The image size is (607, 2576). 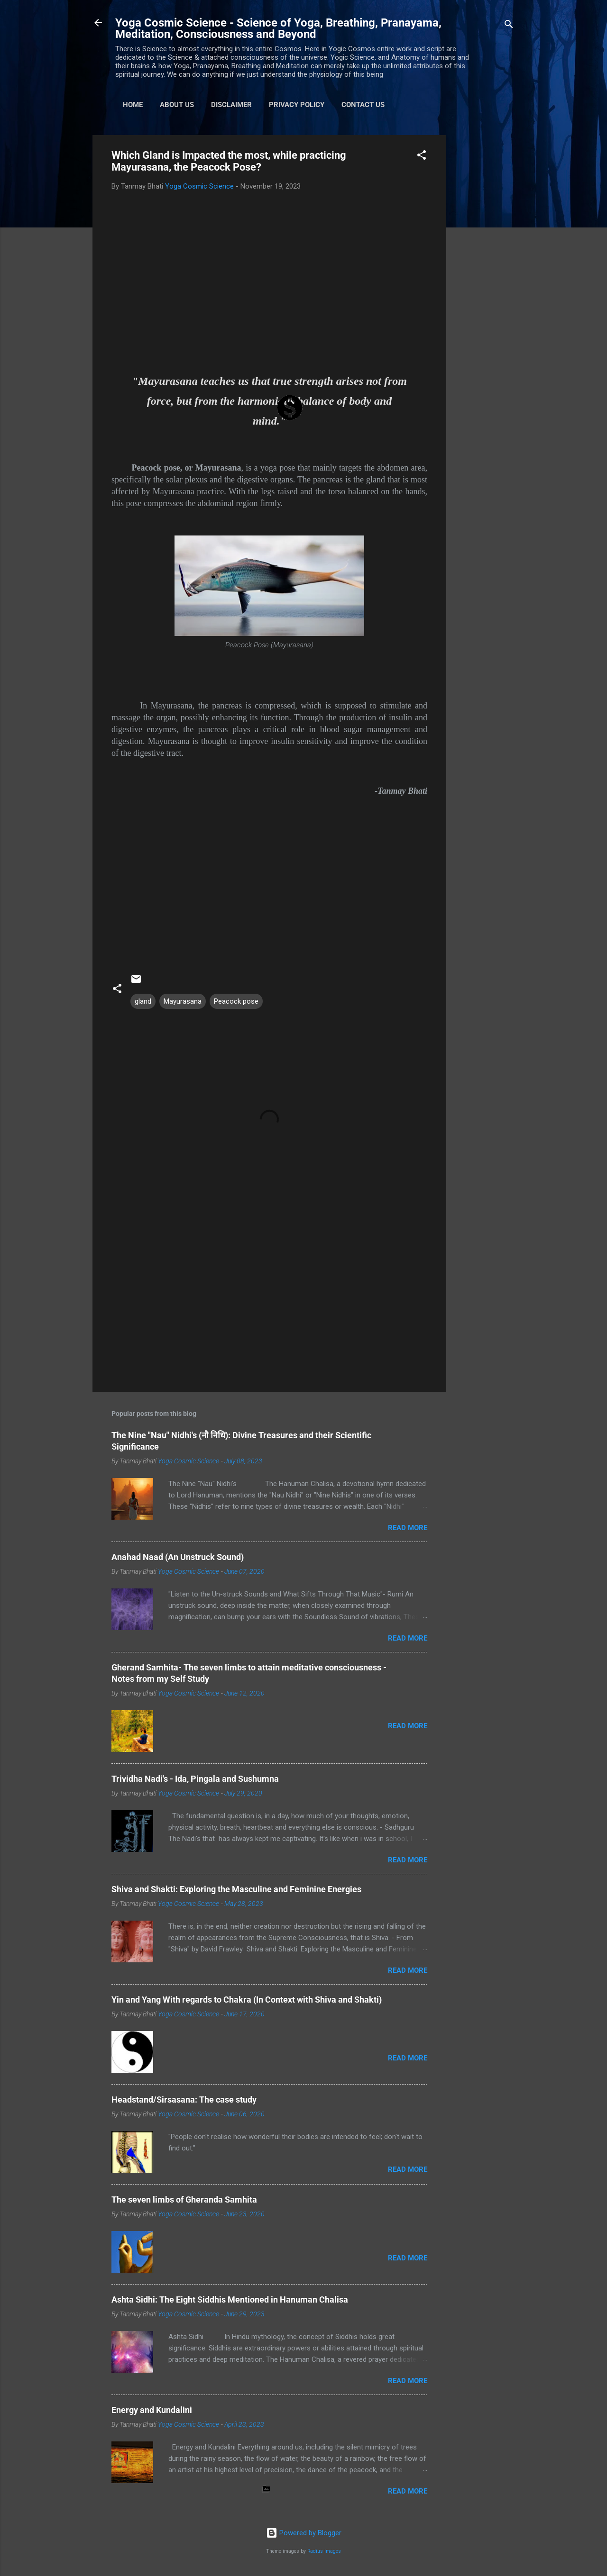 I want to click on view earnings or payment information, so click(x=290, y=408).